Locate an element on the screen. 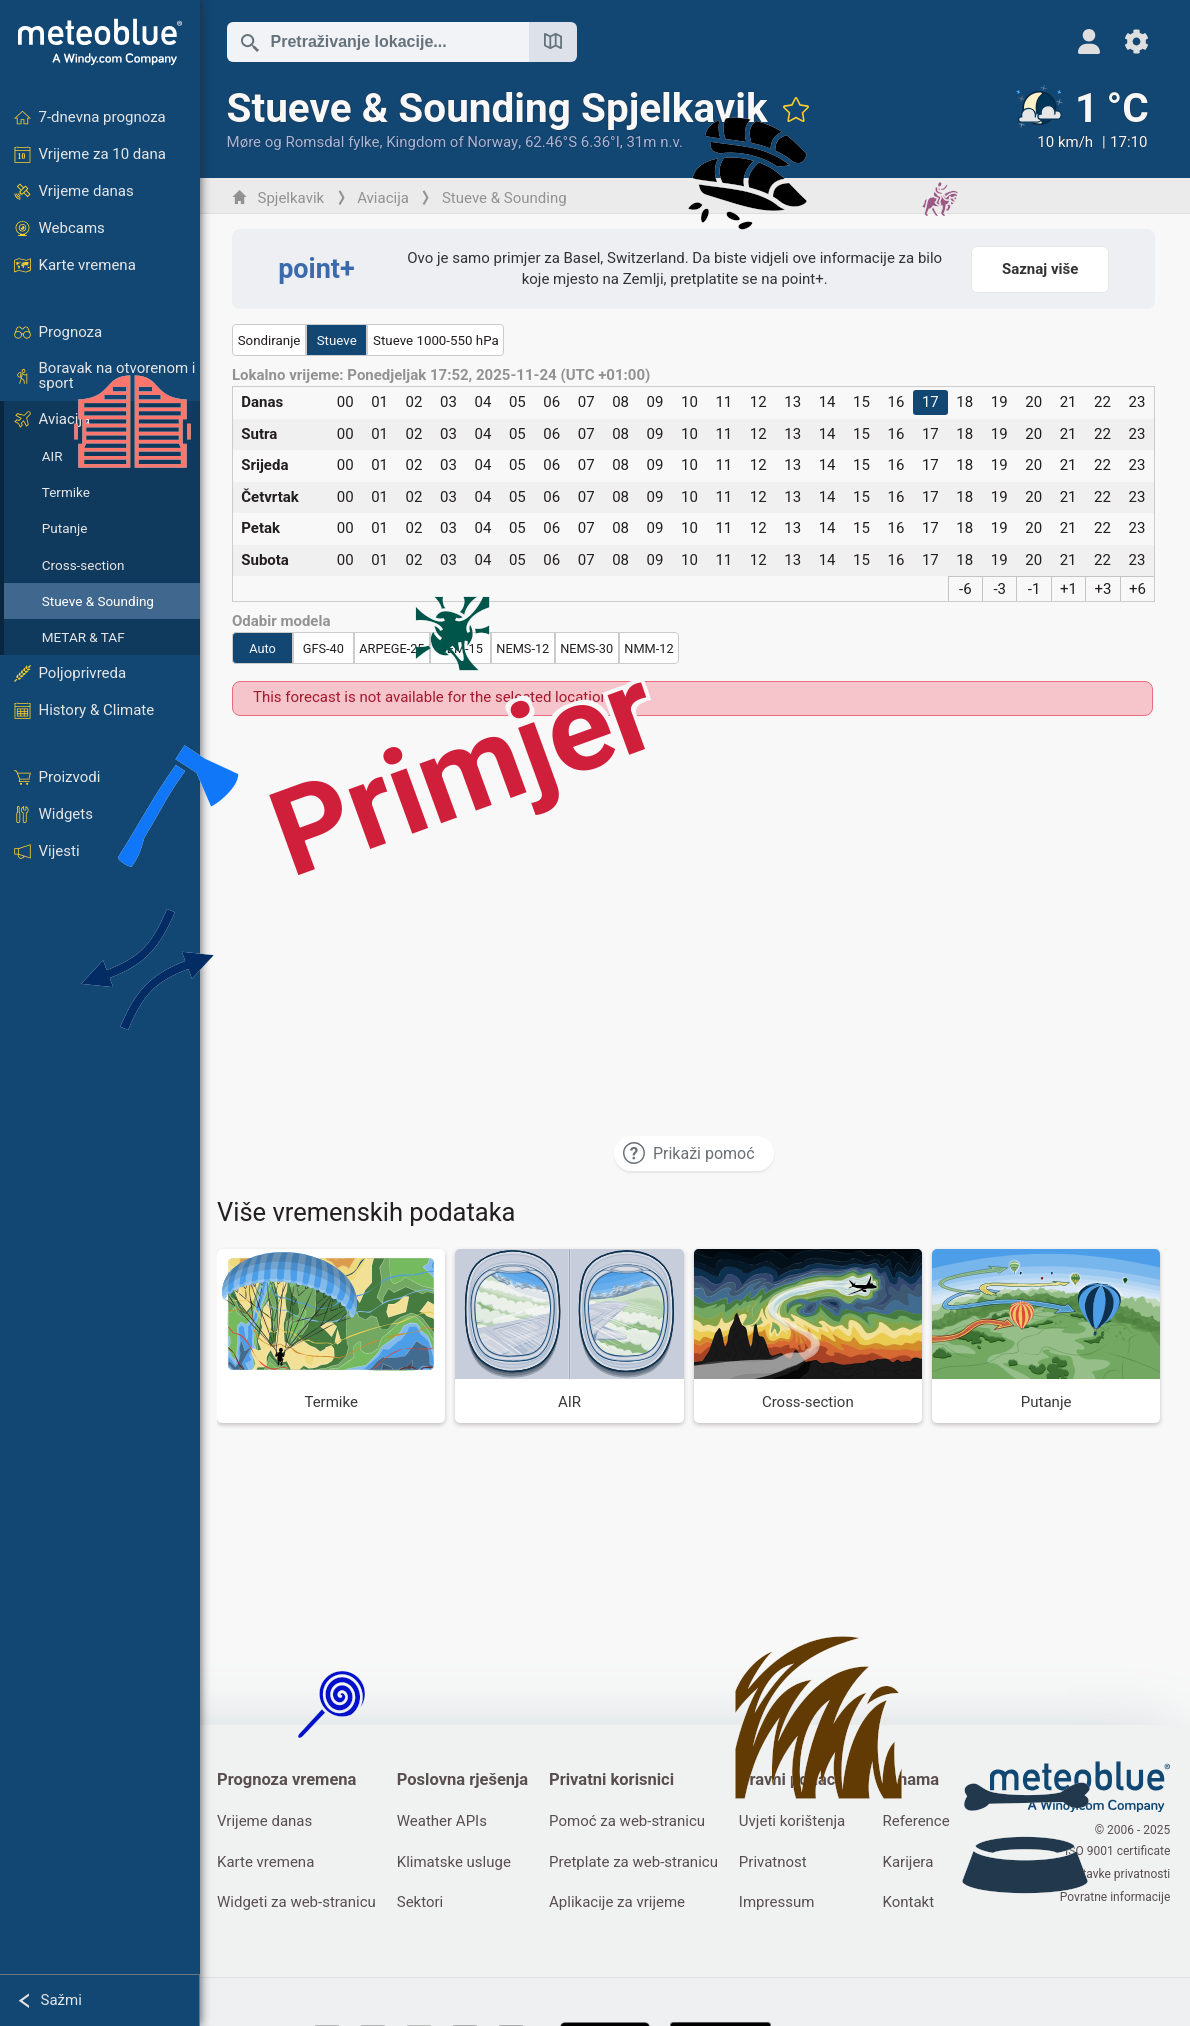 This screenshot has height=2026, width=1190. enter a western-themed game area or saloon is located at coordinates (132, 421).